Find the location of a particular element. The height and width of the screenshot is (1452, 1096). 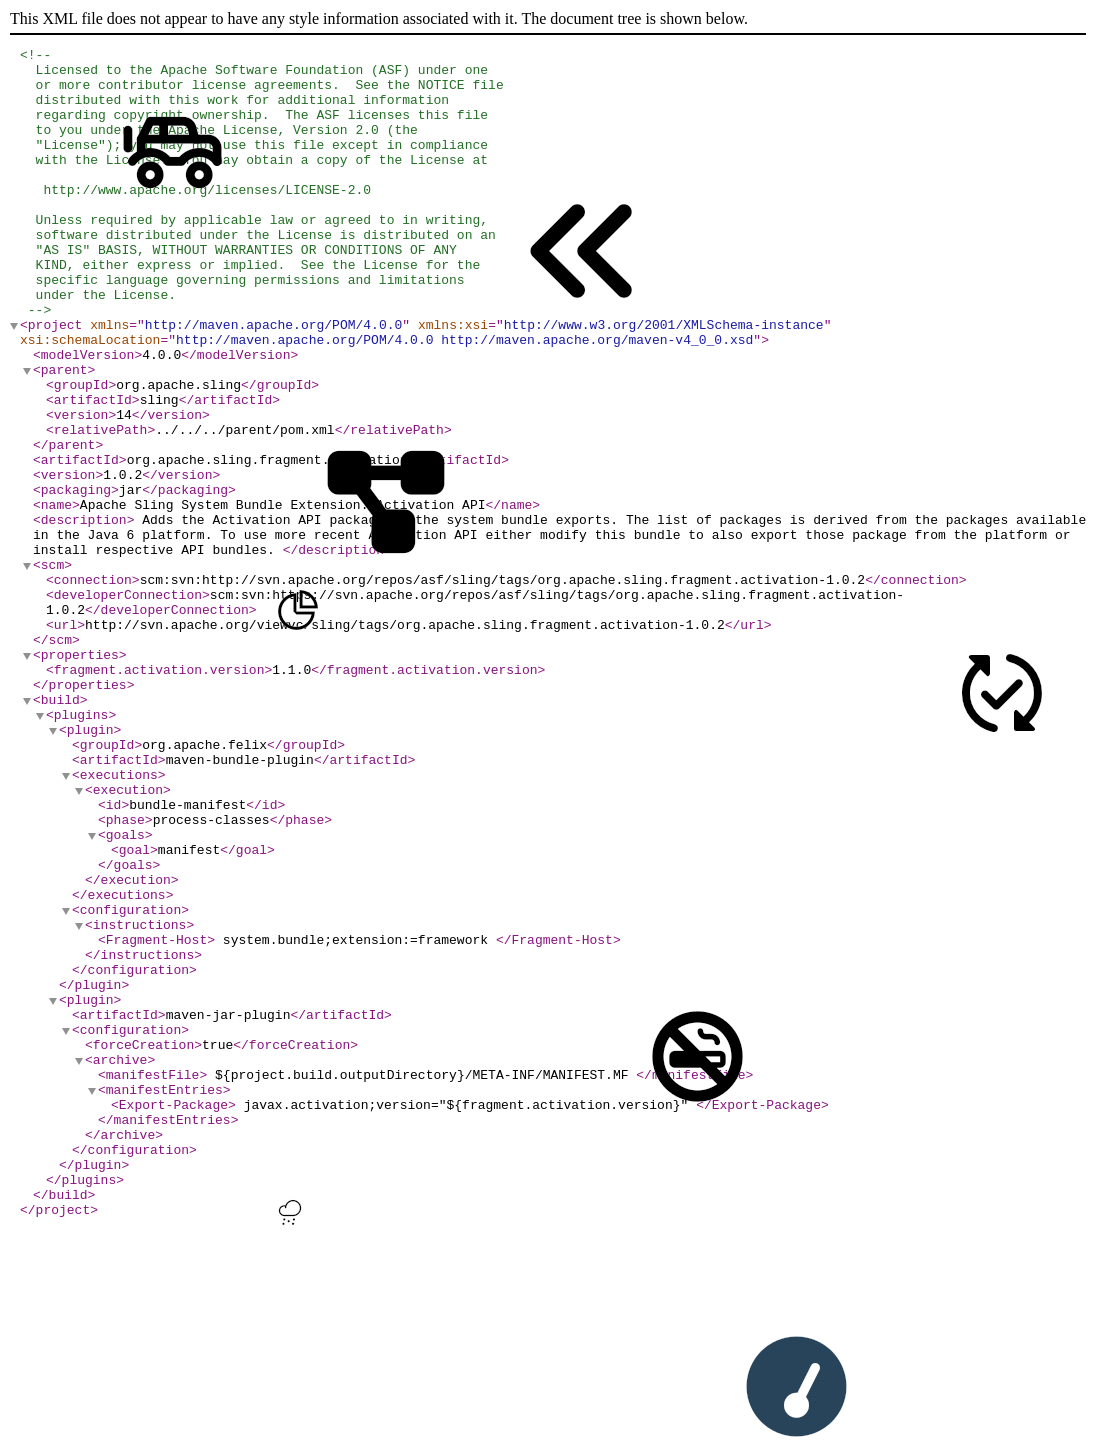

view project workflow or diagram is located at coordinates (386, 502).